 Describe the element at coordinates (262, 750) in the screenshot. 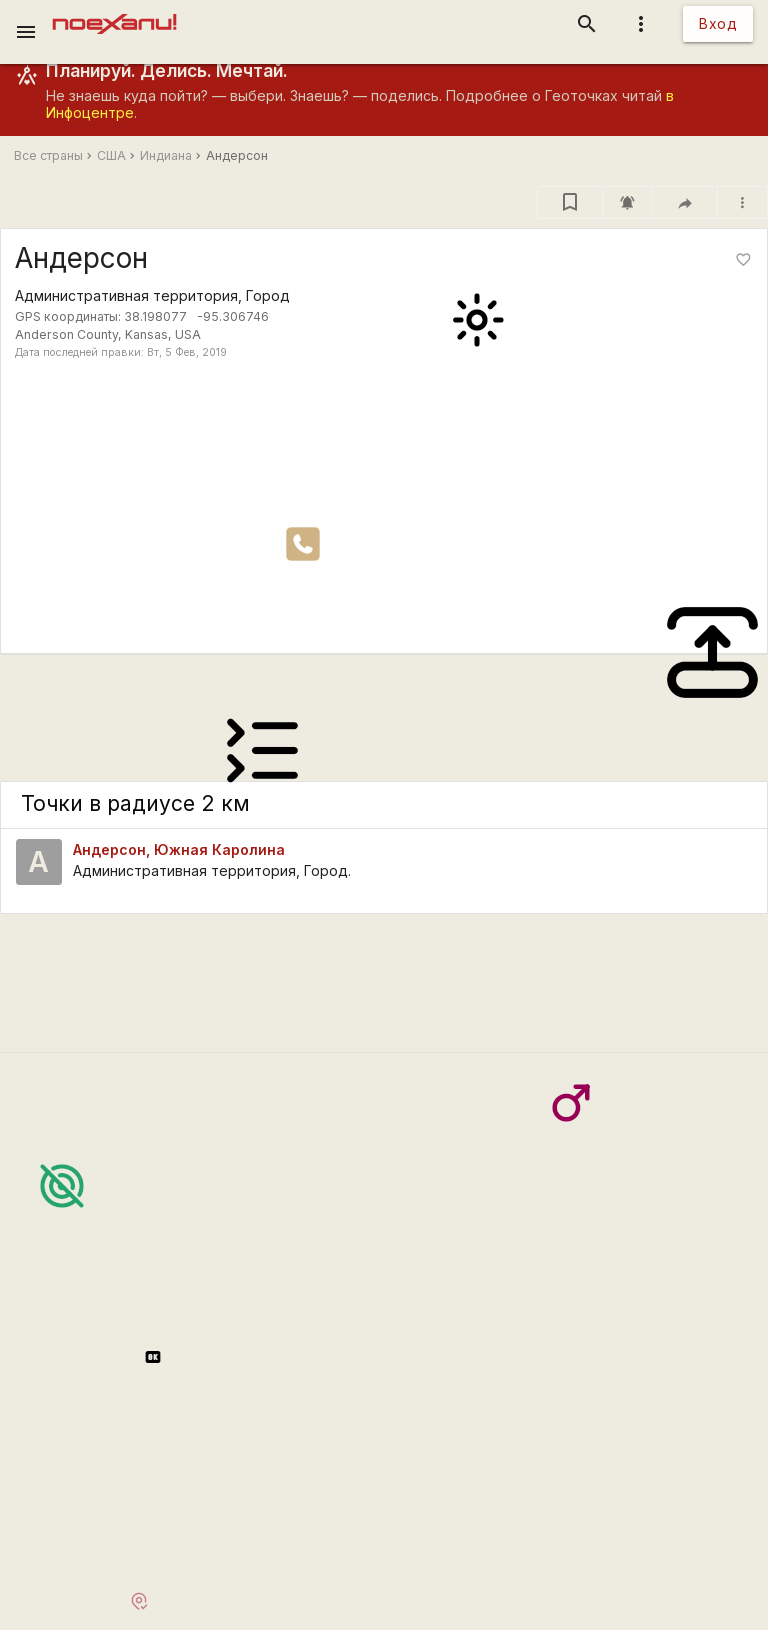

I see `collapse or minimize list items` at that location.